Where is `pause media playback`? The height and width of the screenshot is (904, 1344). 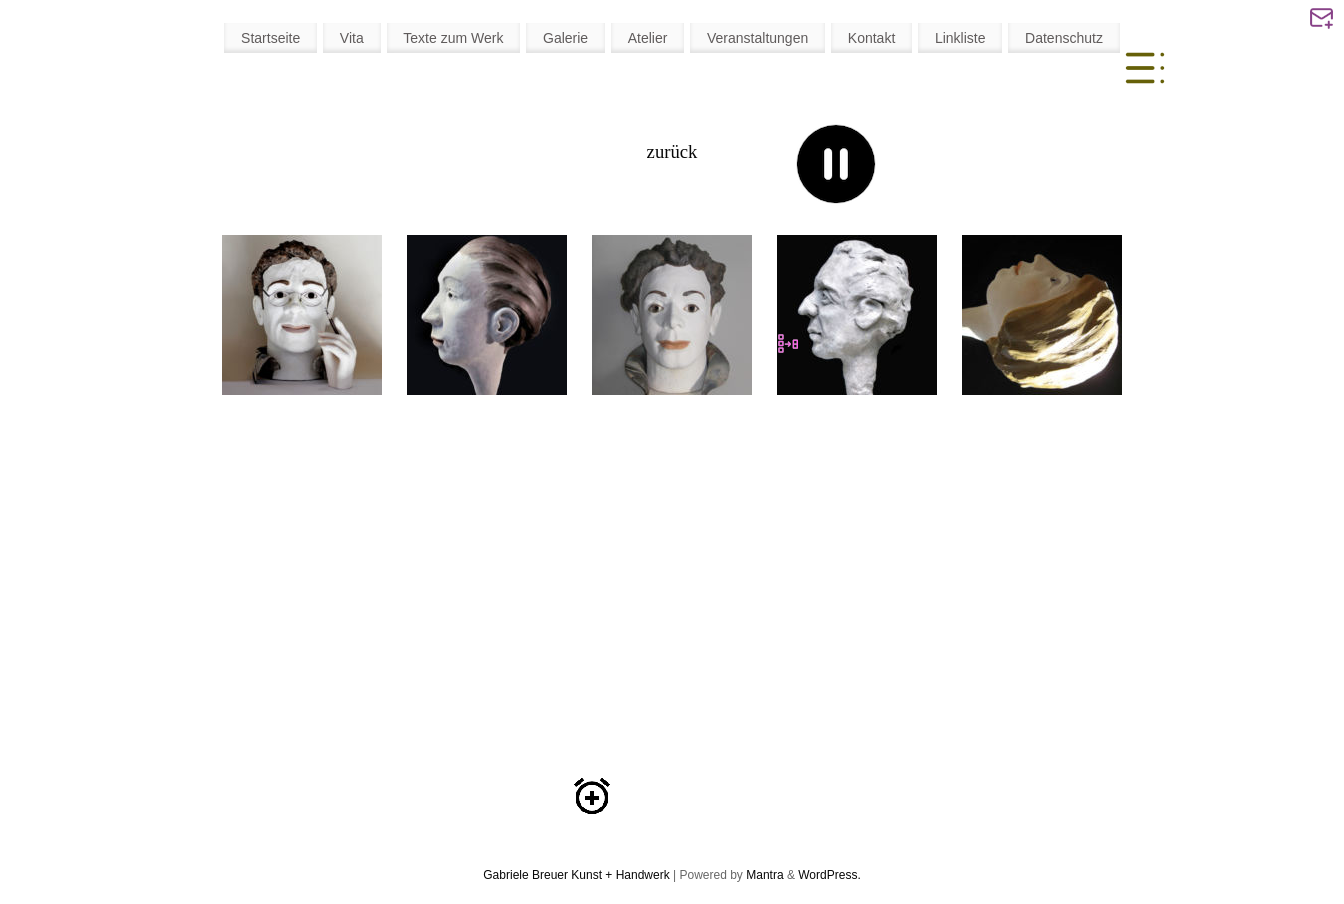
pause media playback is located at coordinates (836, 164).